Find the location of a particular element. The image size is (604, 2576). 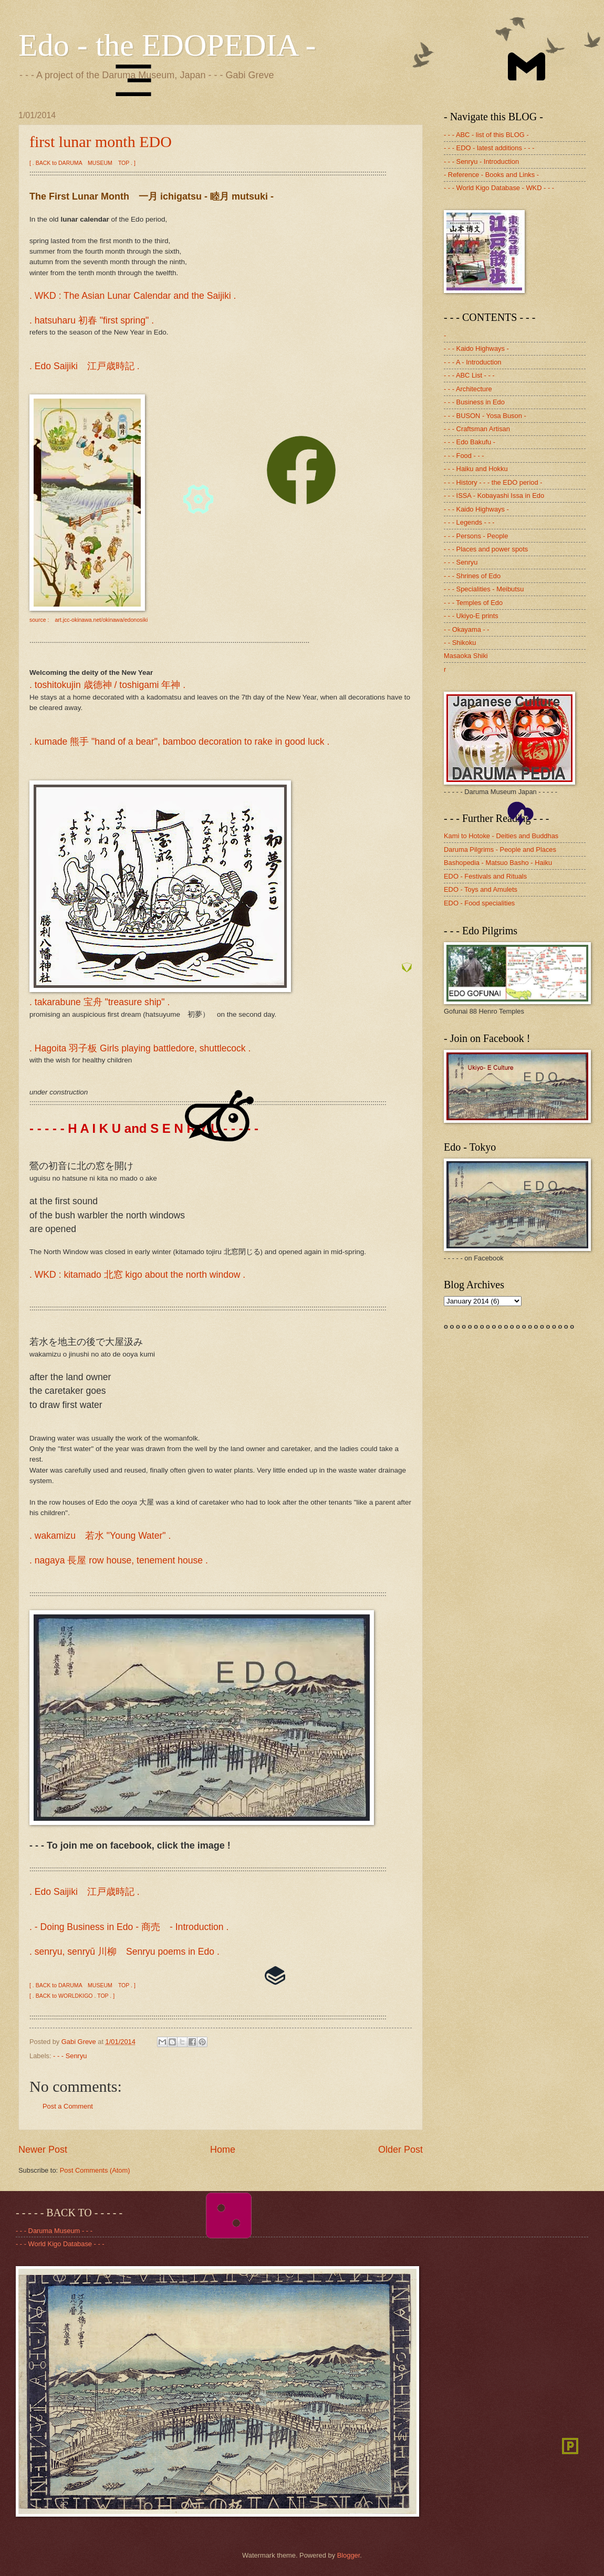

open the Honeygain app is located at coordinates (219, 1115).